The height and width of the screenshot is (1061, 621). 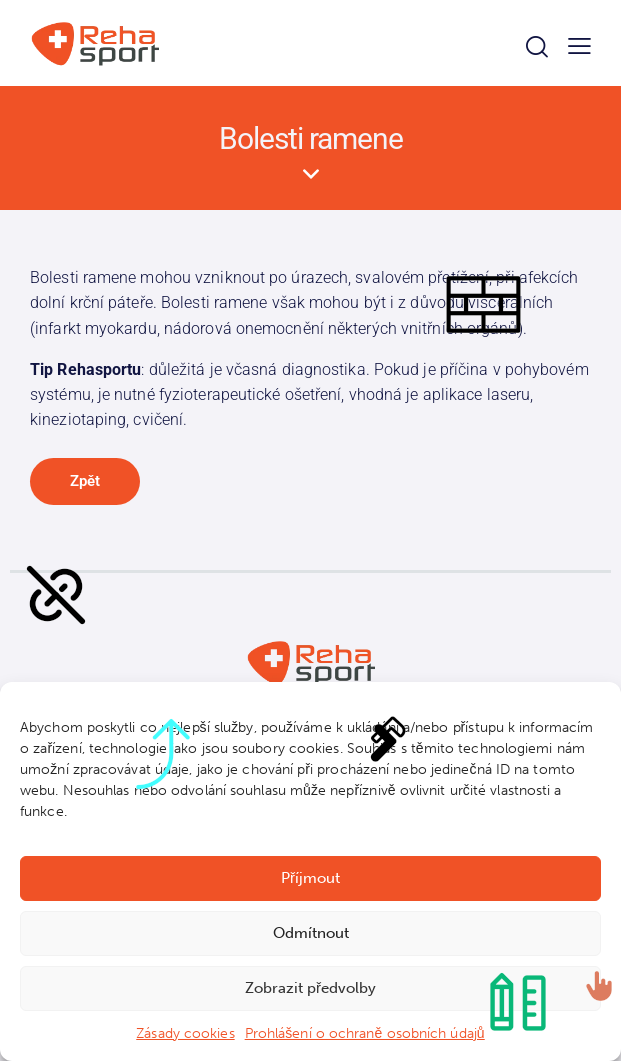 I want to click on go back and up in navigation, so click(x=163, y=754).